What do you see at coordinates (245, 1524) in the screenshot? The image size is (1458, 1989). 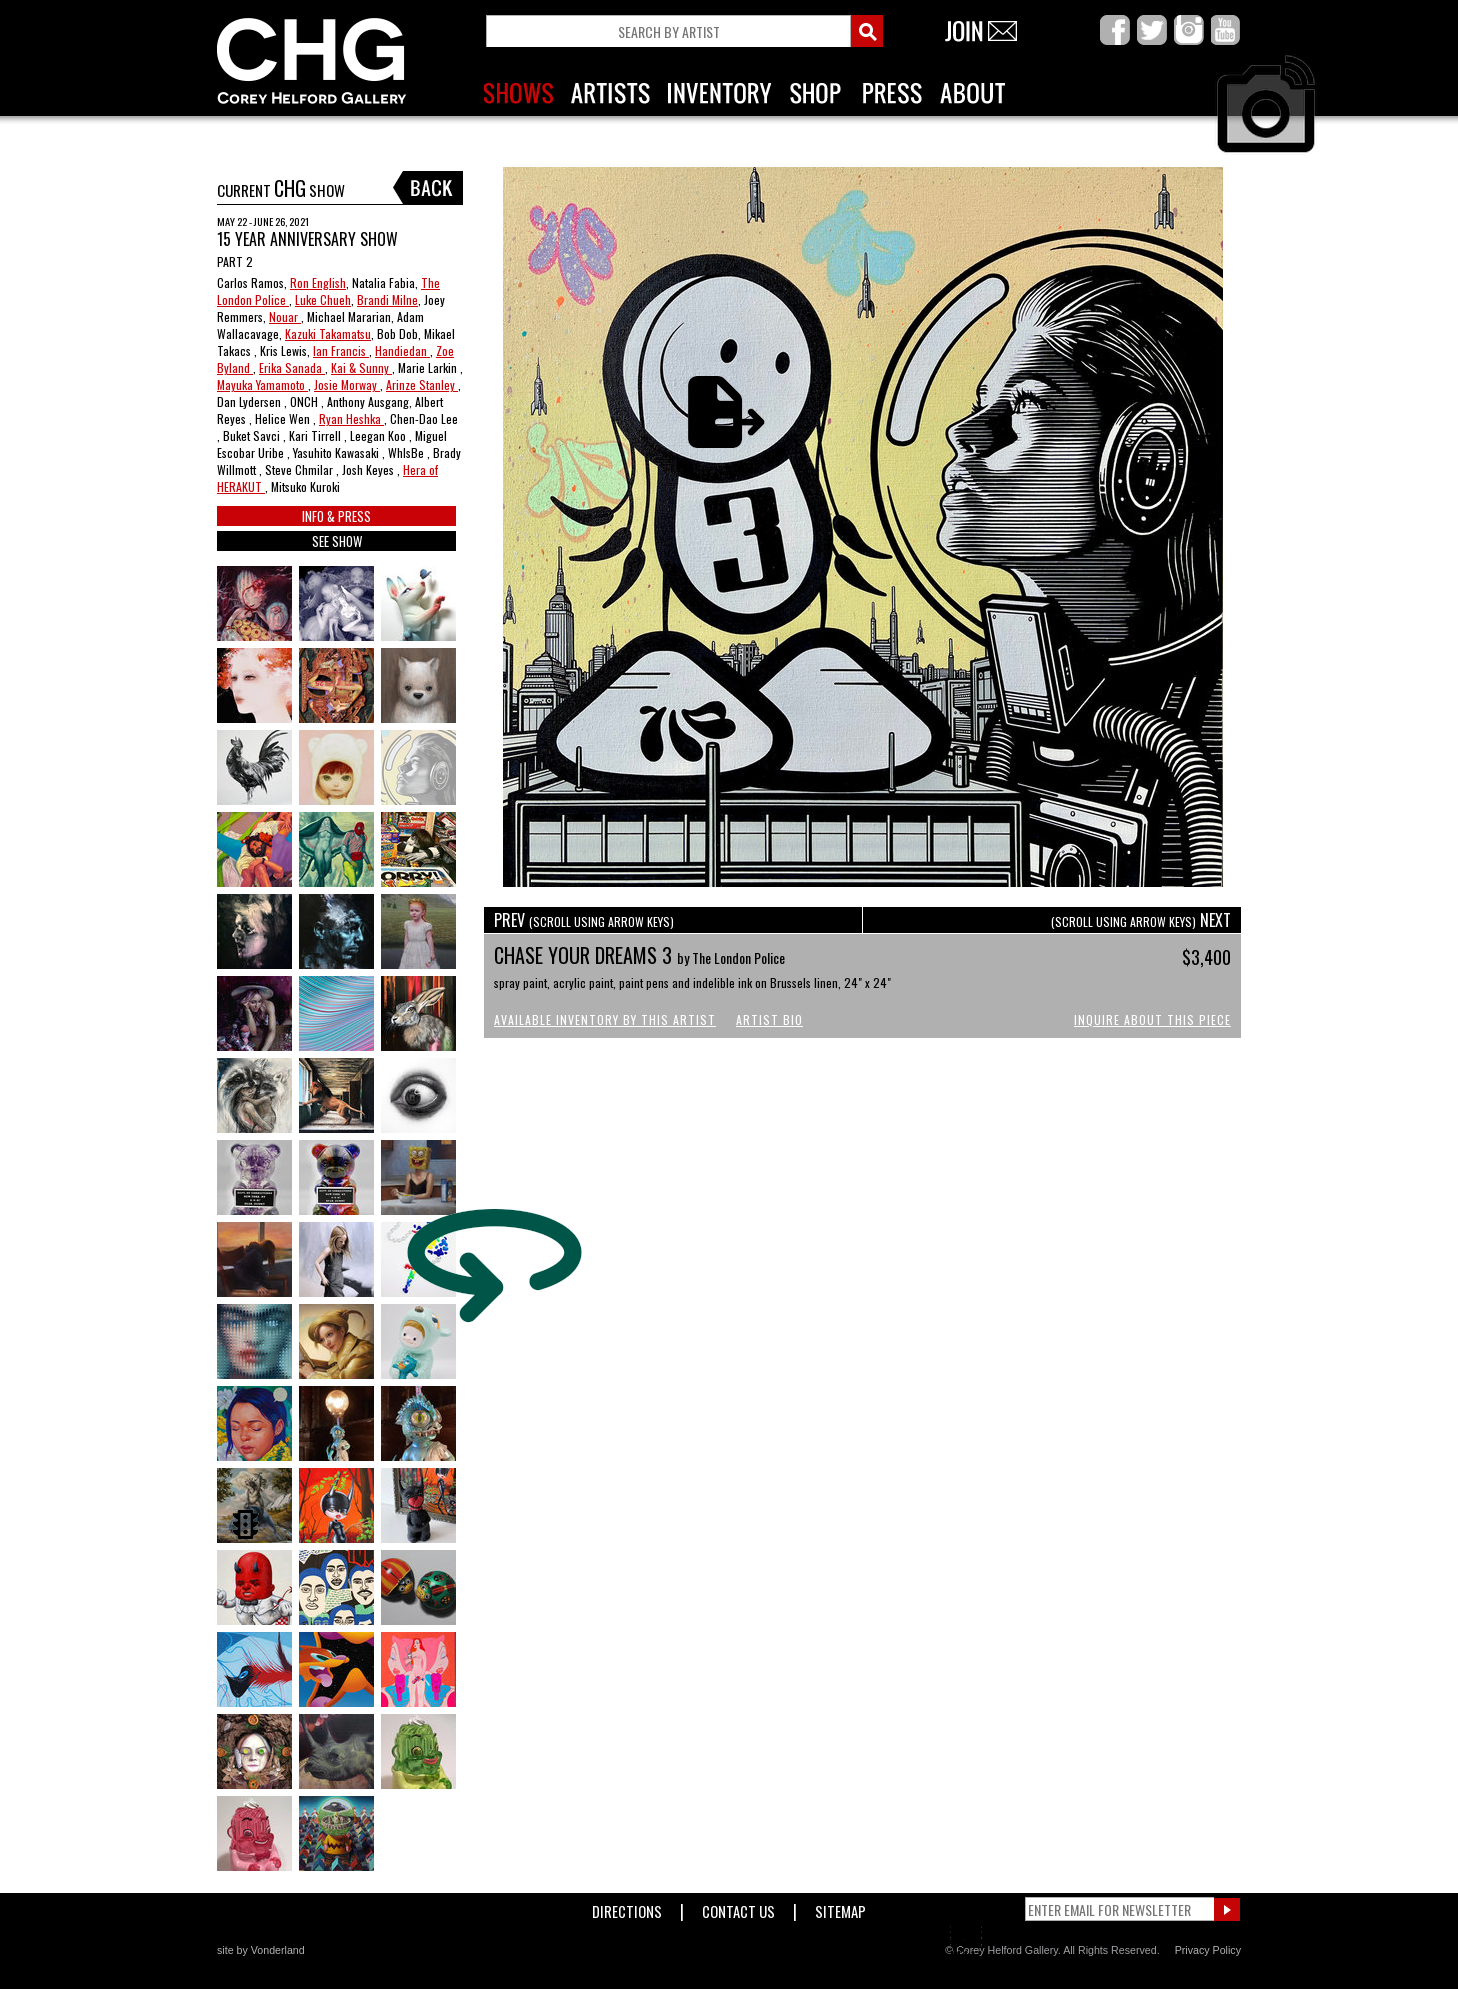 I see `view traffic conditions on map` at bounding box center [245, 1524].